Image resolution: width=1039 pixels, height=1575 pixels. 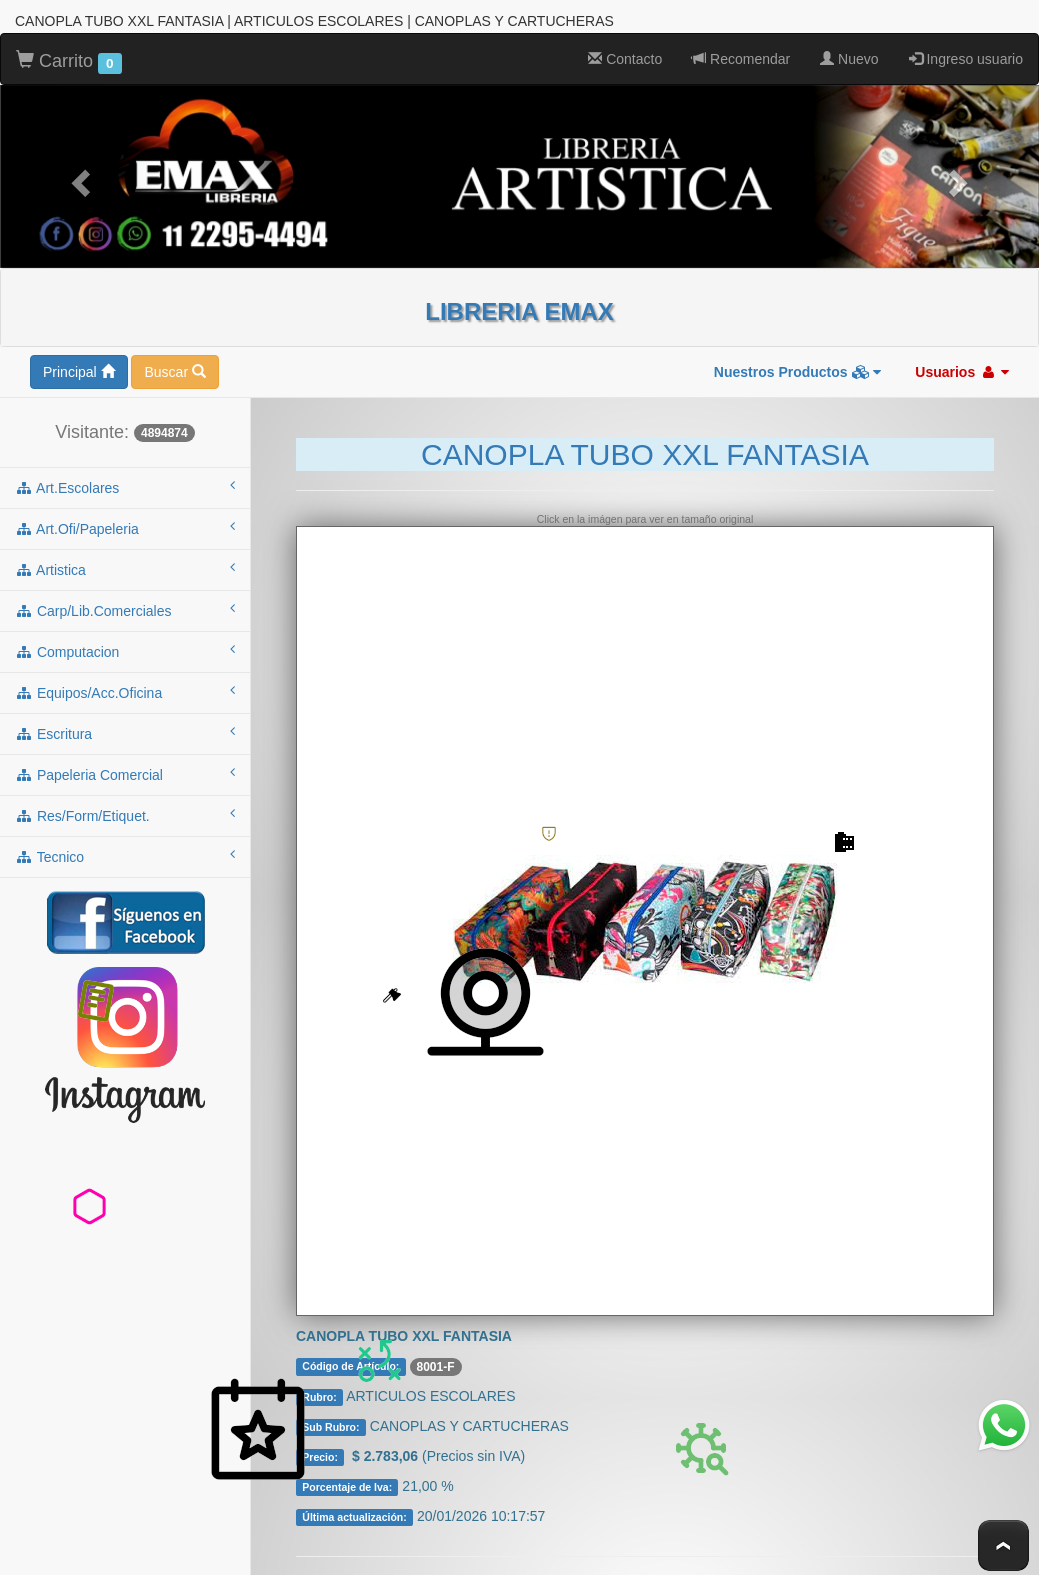 I want to click on view your resume or CV, so click(x=96, y=1001).